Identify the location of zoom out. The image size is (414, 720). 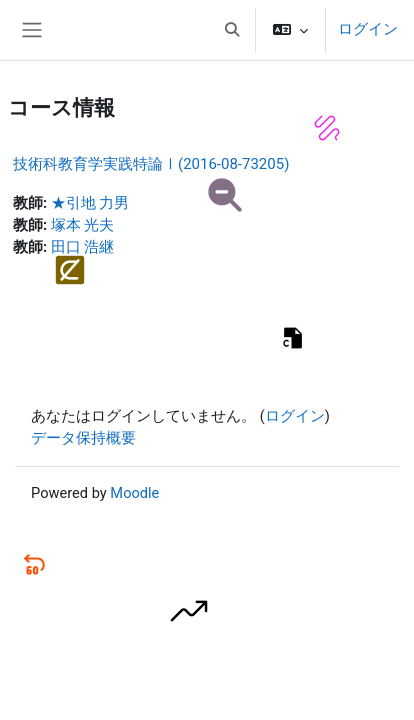
(225, 195).